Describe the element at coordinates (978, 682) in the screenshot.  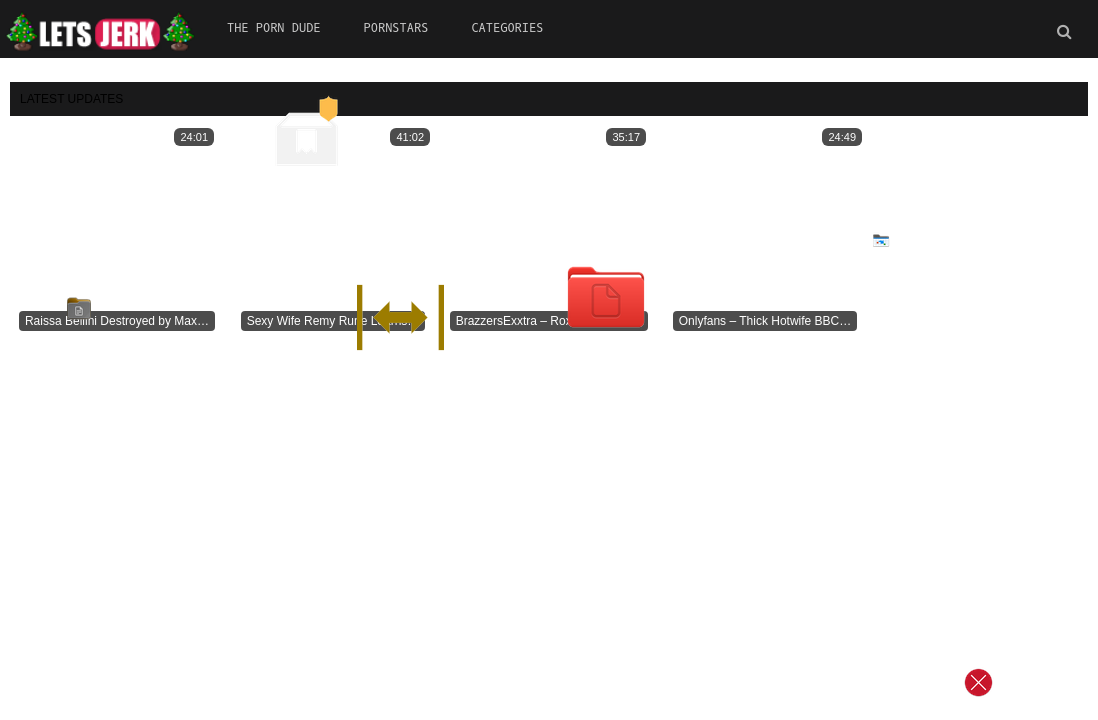
I see `indicates a file or item that cannot be read or accessed` at that location.